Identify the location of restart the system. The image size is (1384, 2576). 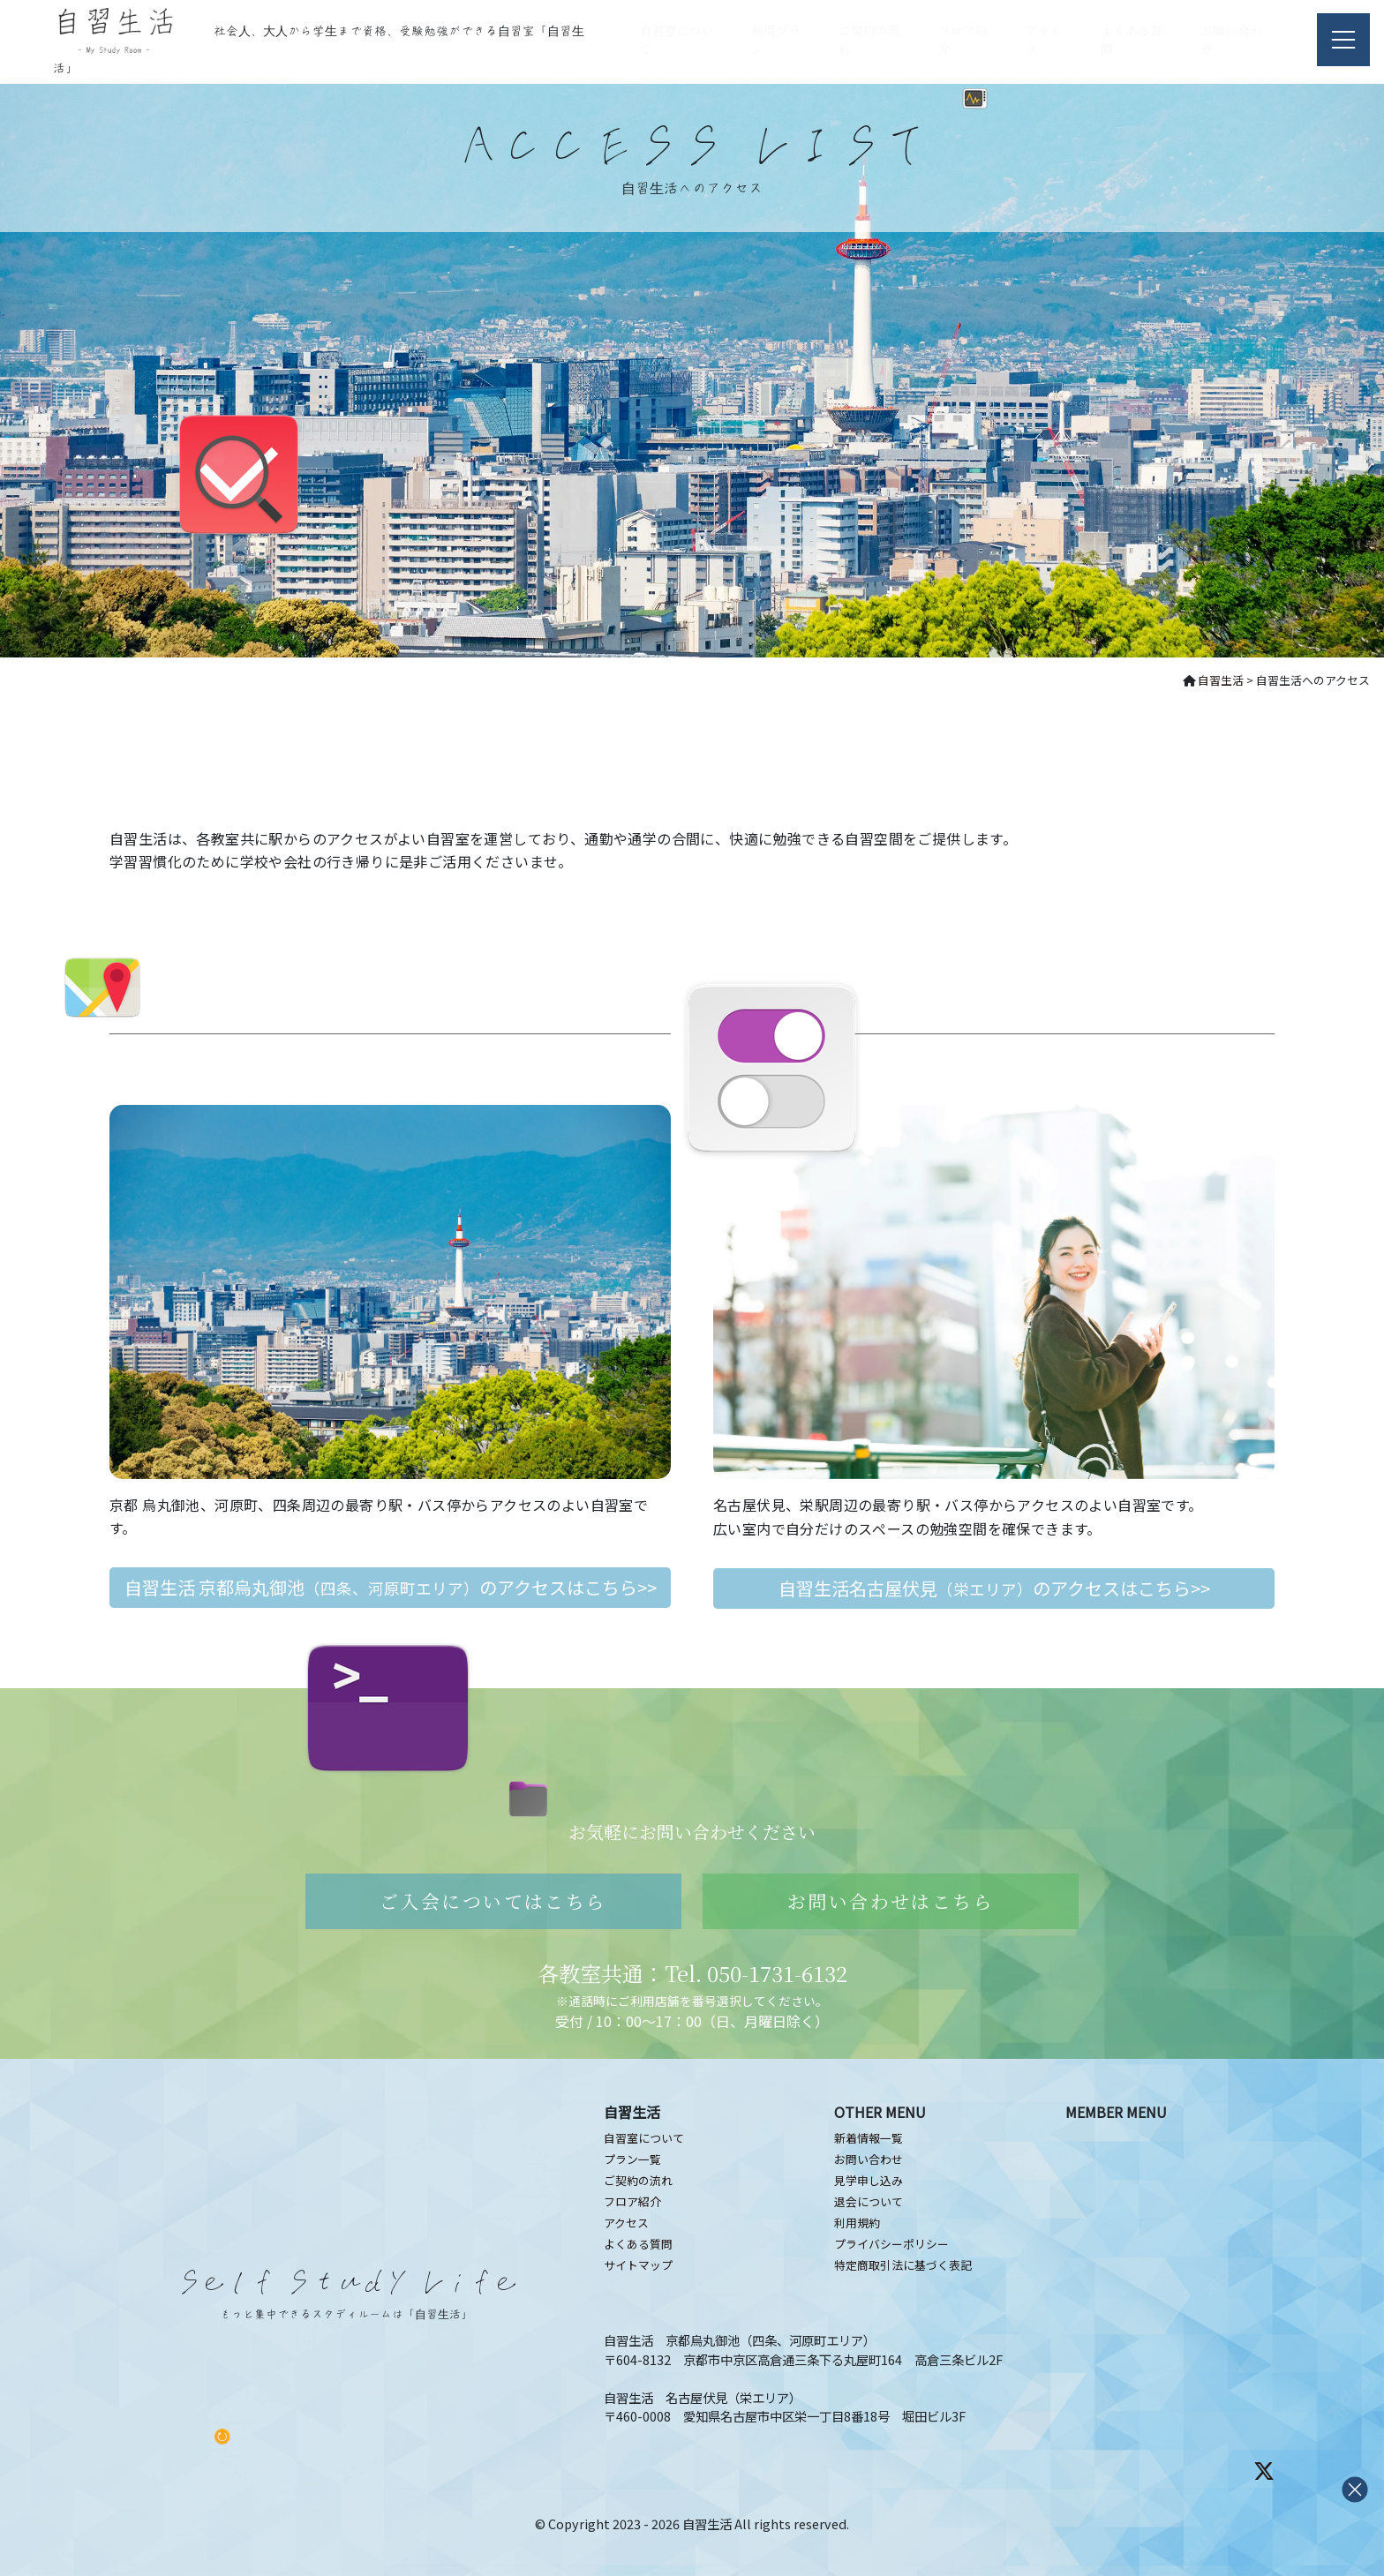
(222, 2437).